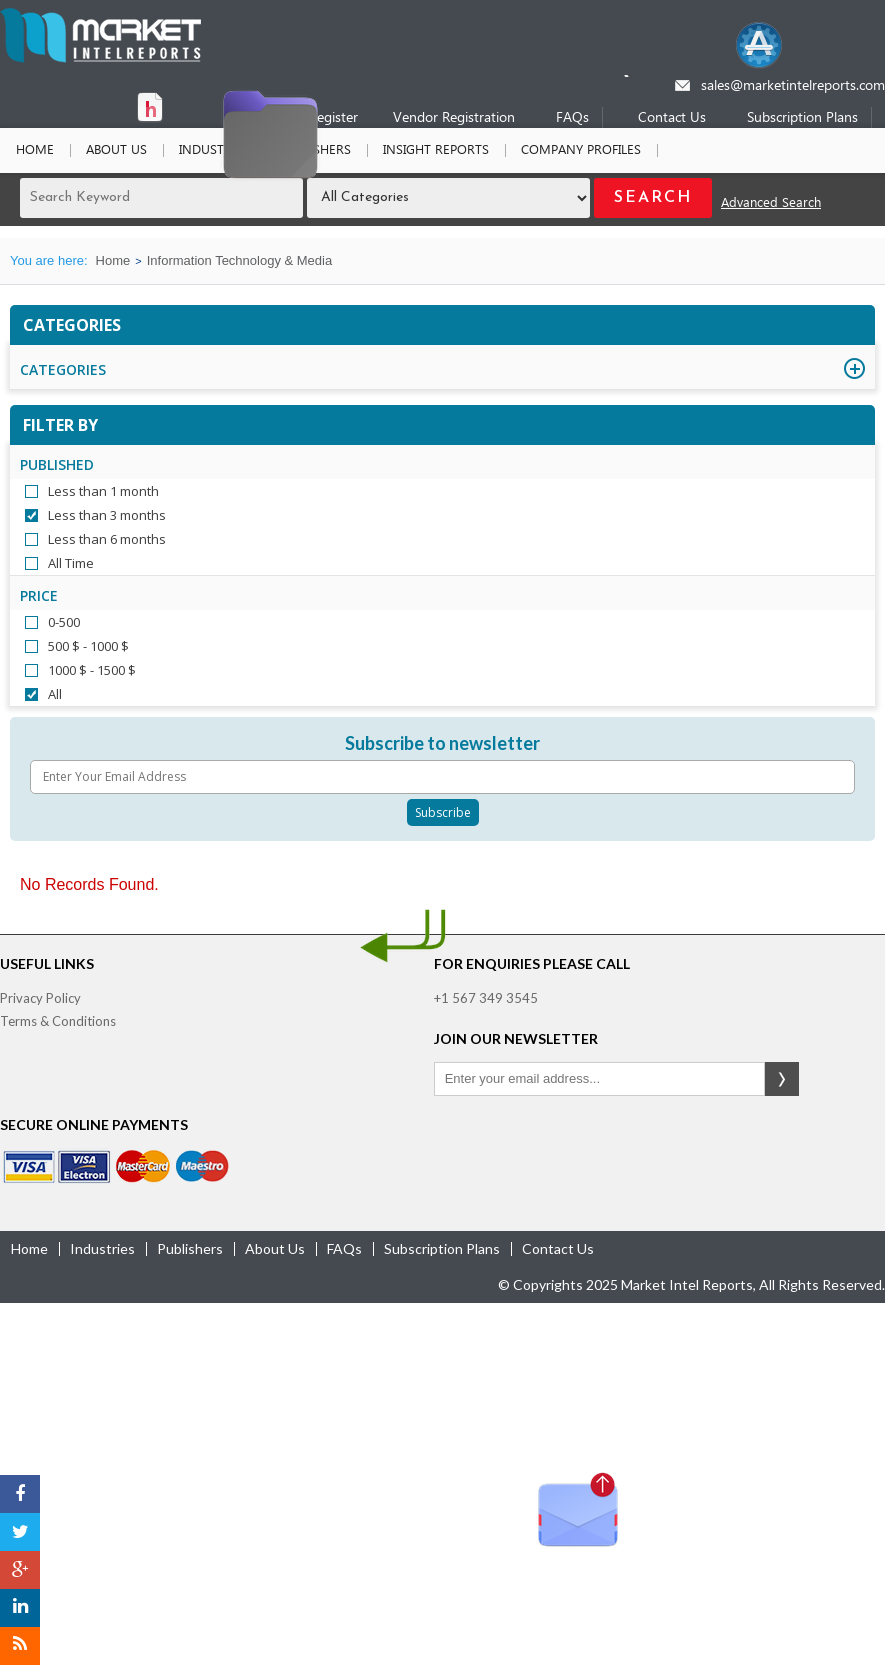  What do you see at coordinates (270, 134) in the screenshot?
I see `open folder to view contents` at bounding box center [270, 134].